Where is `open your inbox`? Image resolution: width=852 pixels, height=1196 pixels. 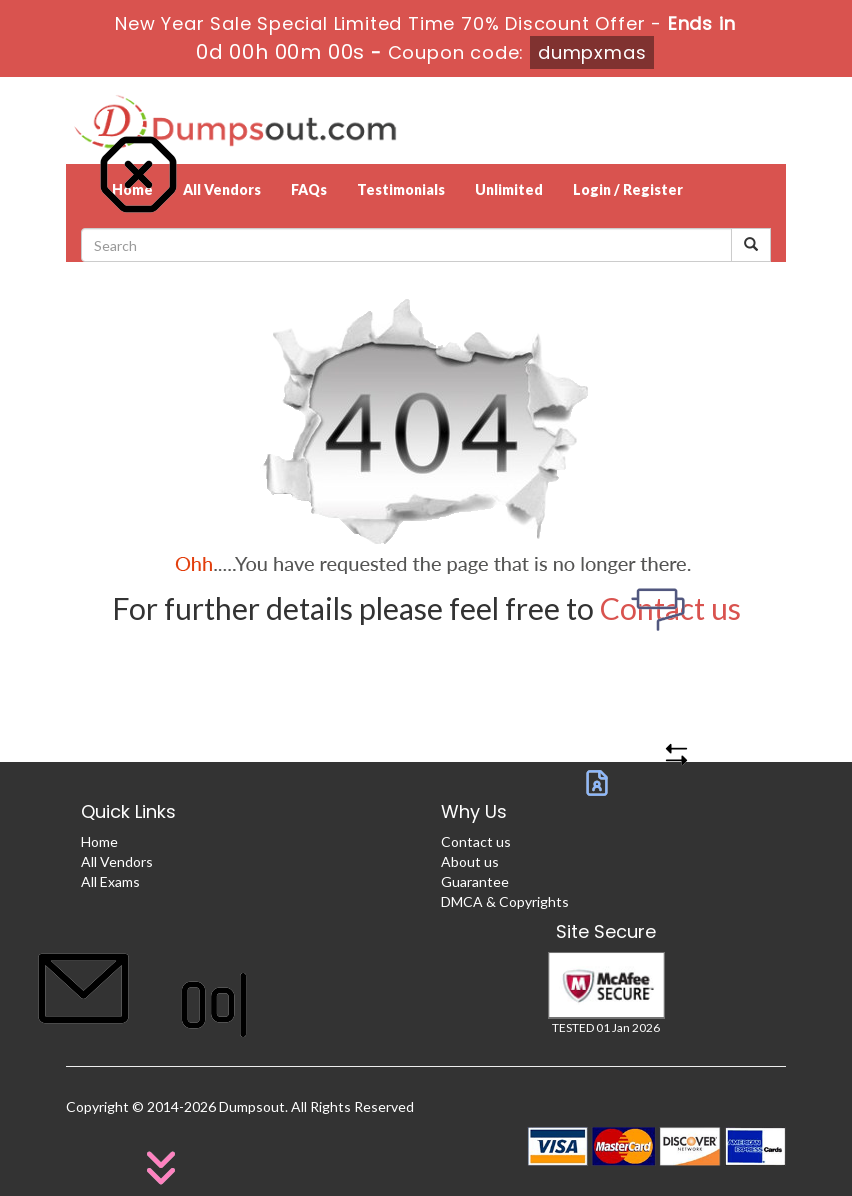
open your inbox is located at coordinates (83, 988).